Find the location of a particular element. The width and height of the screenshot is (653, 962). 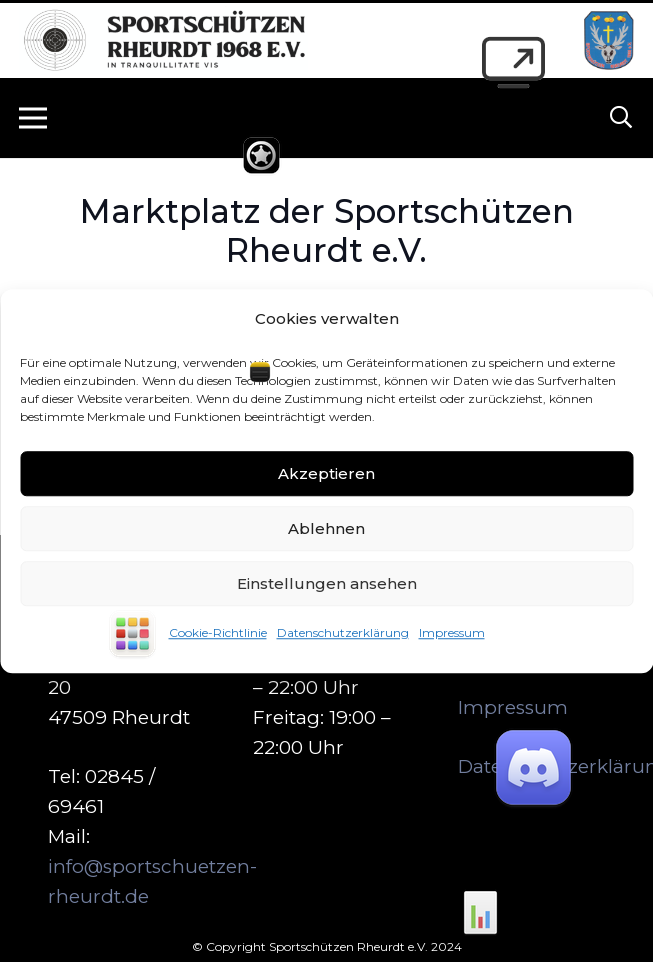

launch rimworld is located at coordinates (261, 155).